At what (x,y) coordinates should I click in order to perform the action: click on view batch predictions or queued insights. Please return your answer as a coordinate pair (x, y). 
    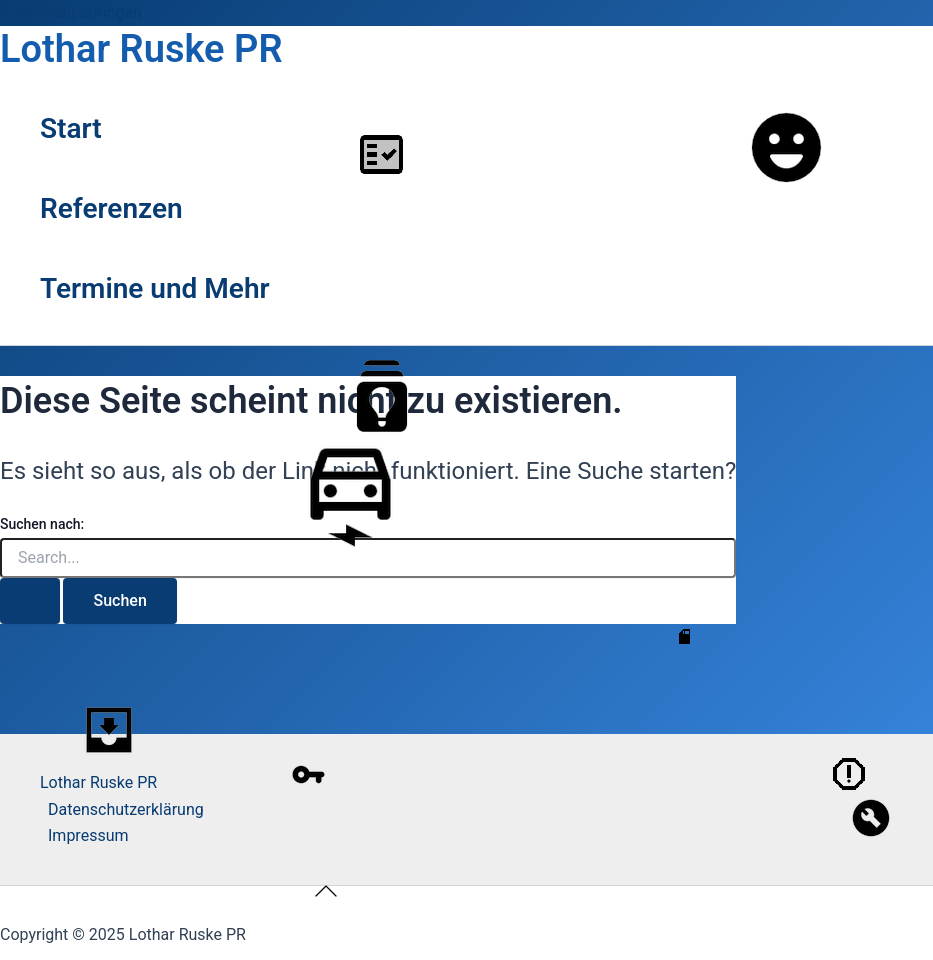
    Looking at the image, I should click on (382, 396).